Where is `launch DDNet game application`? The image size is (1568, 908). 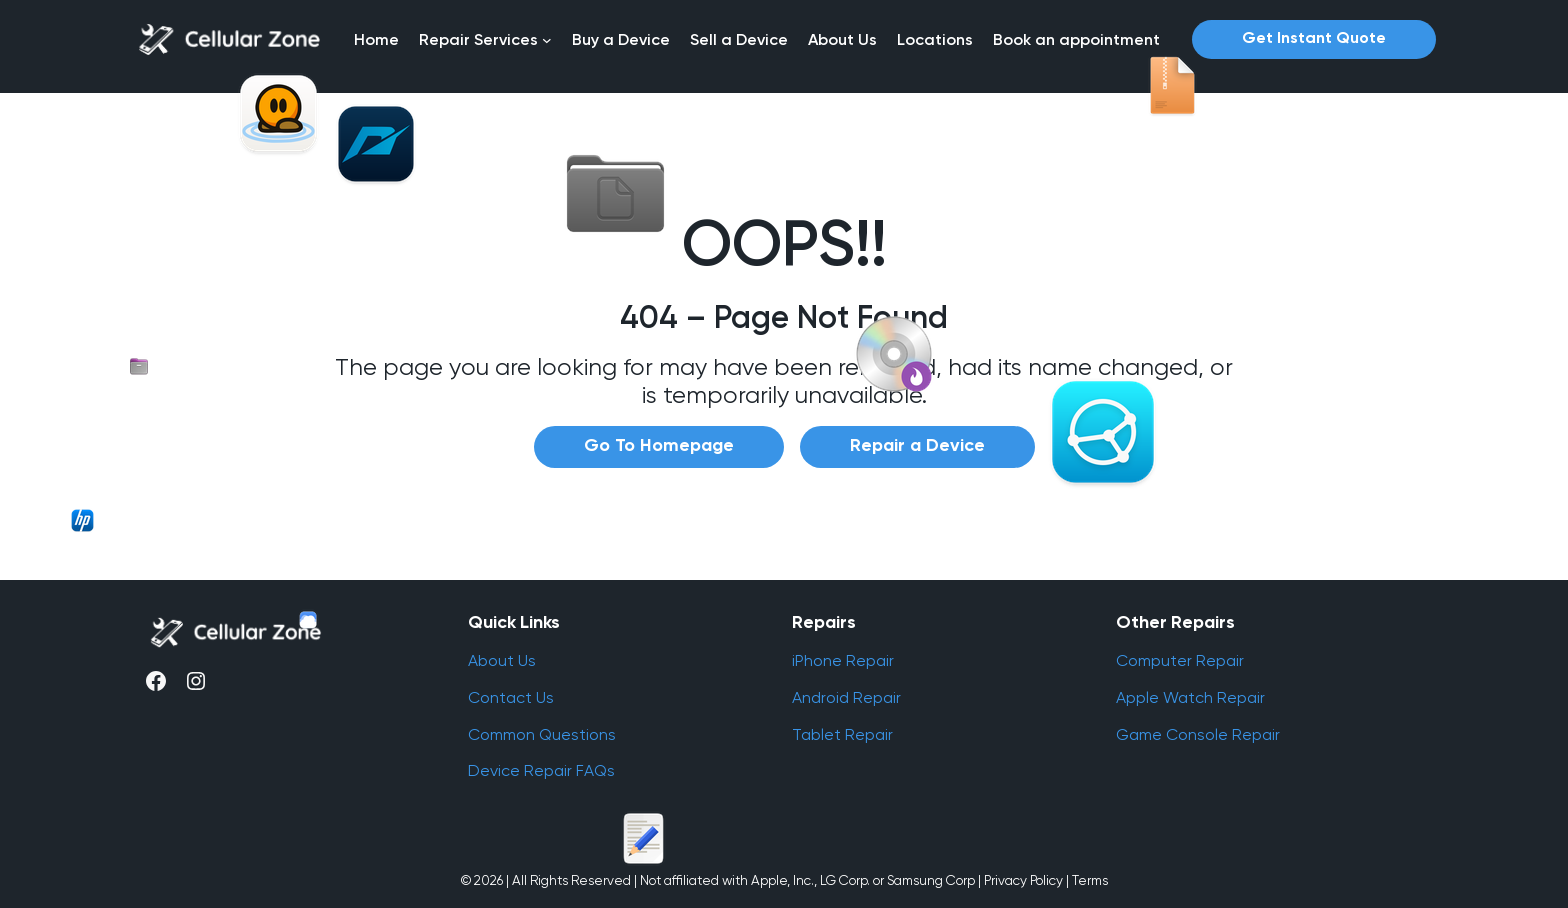
launch DDNet game application is located at coordinates (278, 113).